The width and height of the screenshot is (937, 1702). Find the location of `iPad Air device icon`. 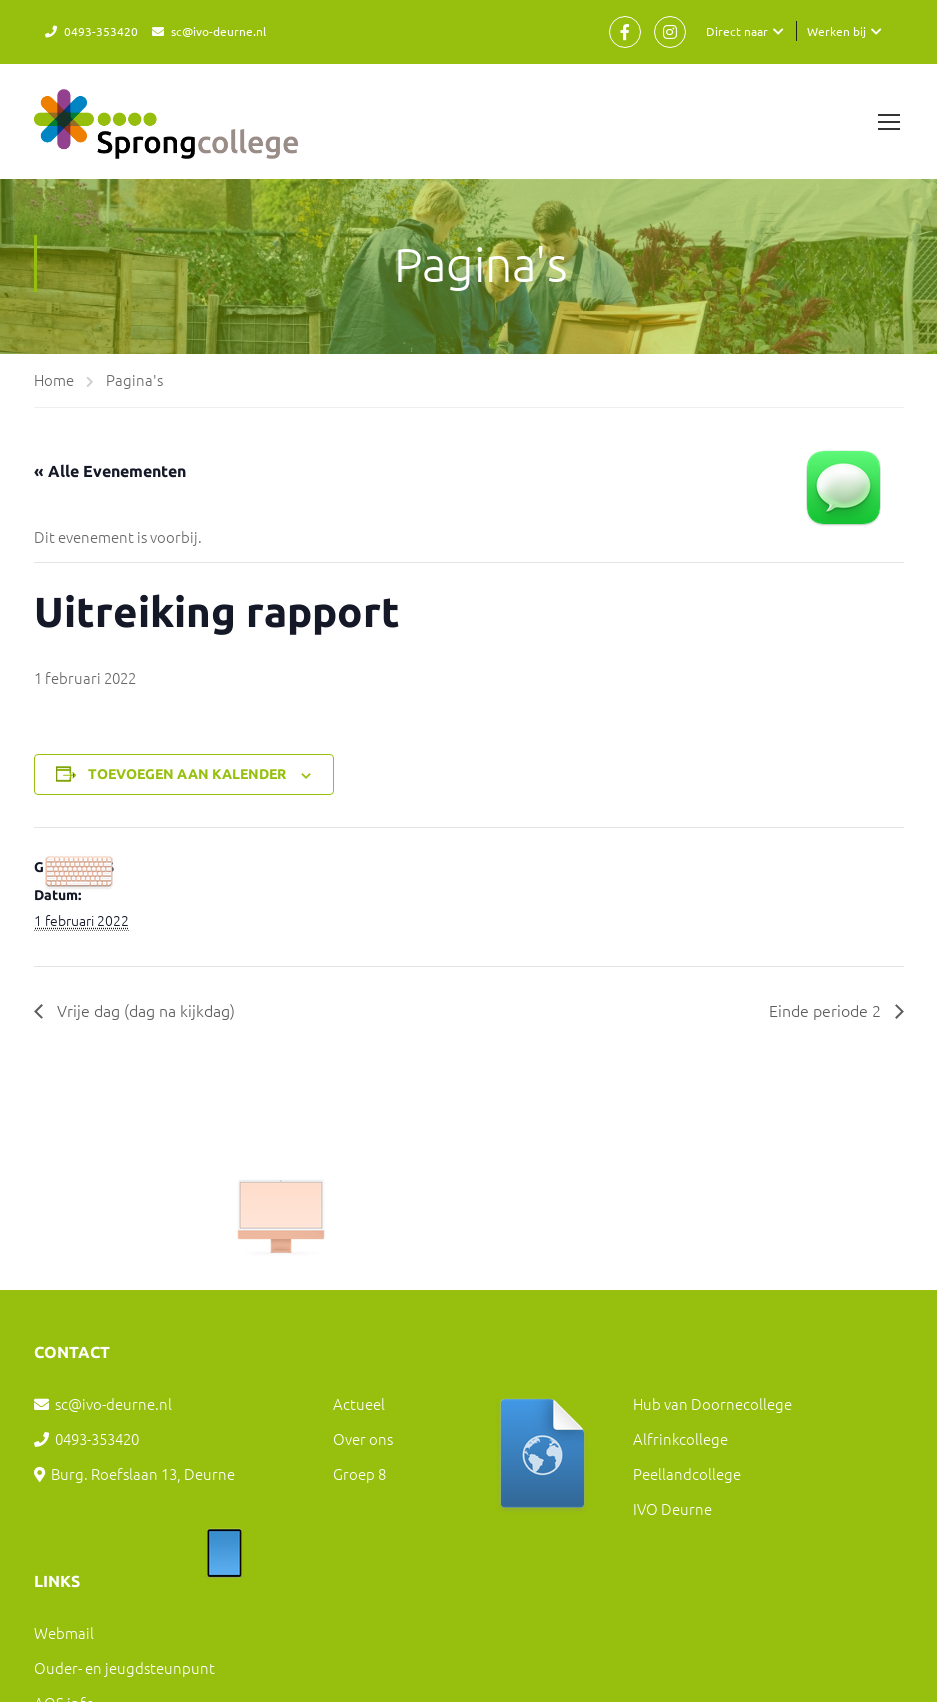

iPad Air device icon is located at coordinates (224, 1553).